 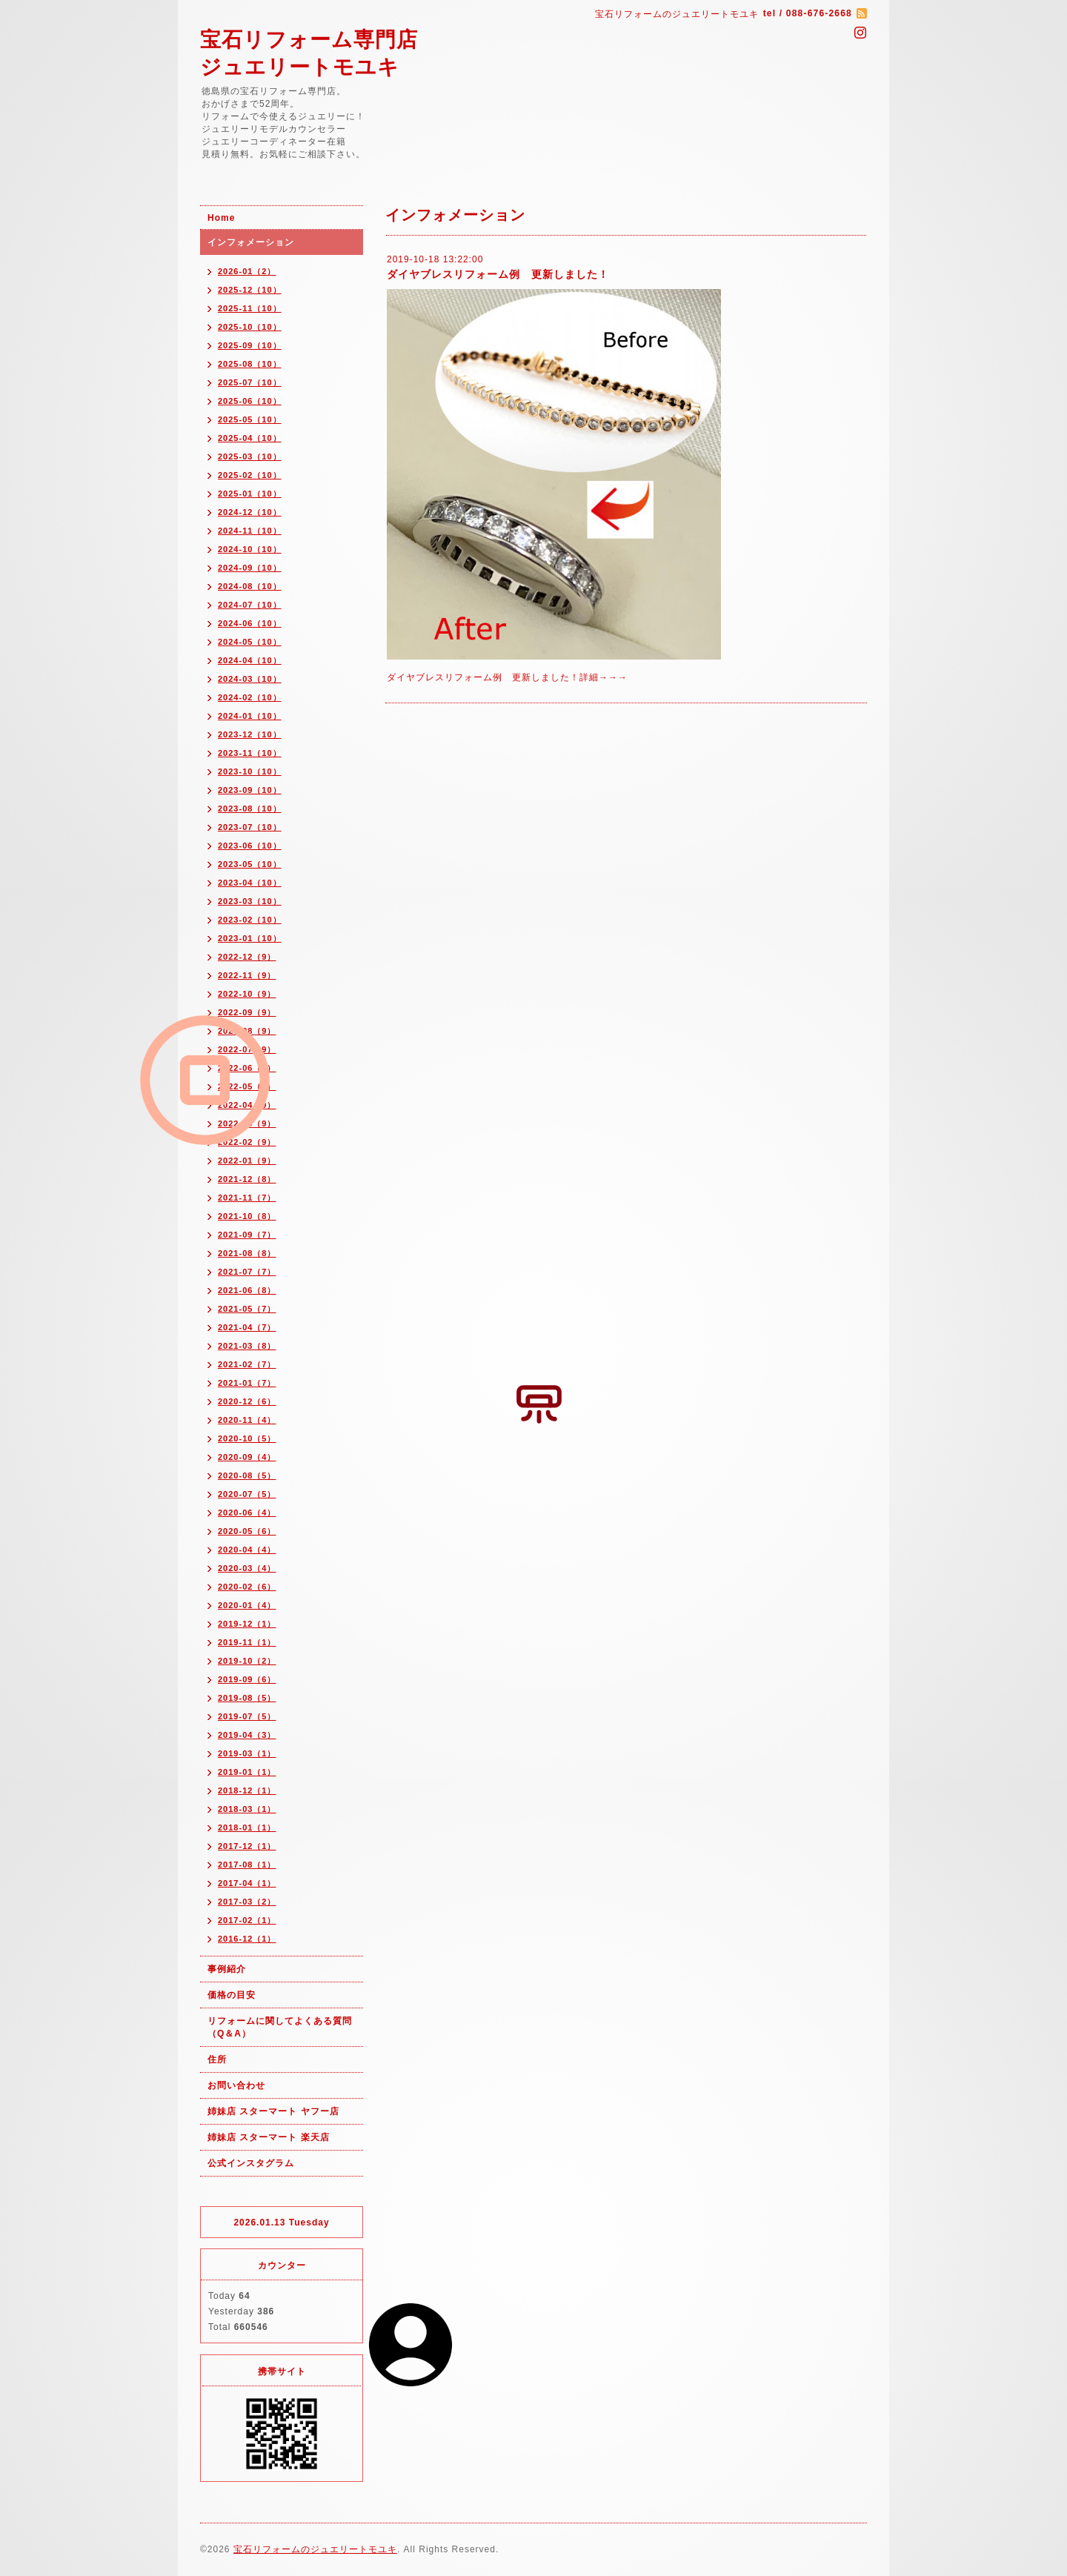 What do you see at coordinates (410, 2345) in the screenshot?
I see `view your profile` at bounding box center [410, 2345].